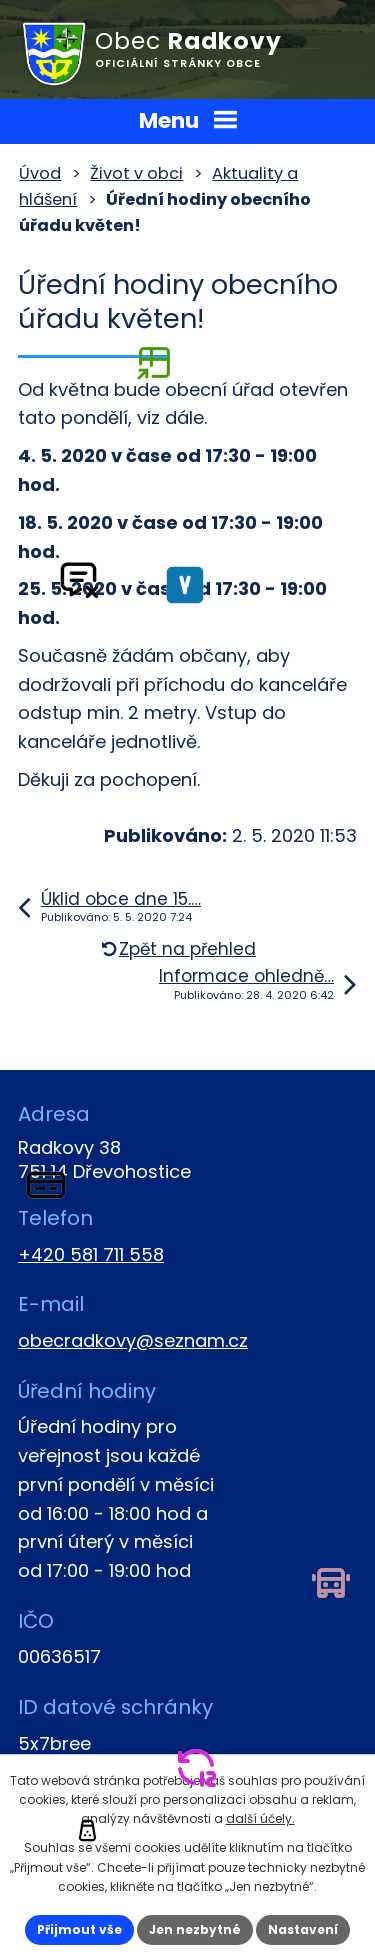 The image size is (375, 1960). I want to click on indicates items starting with the letter V, so click(185, 585).